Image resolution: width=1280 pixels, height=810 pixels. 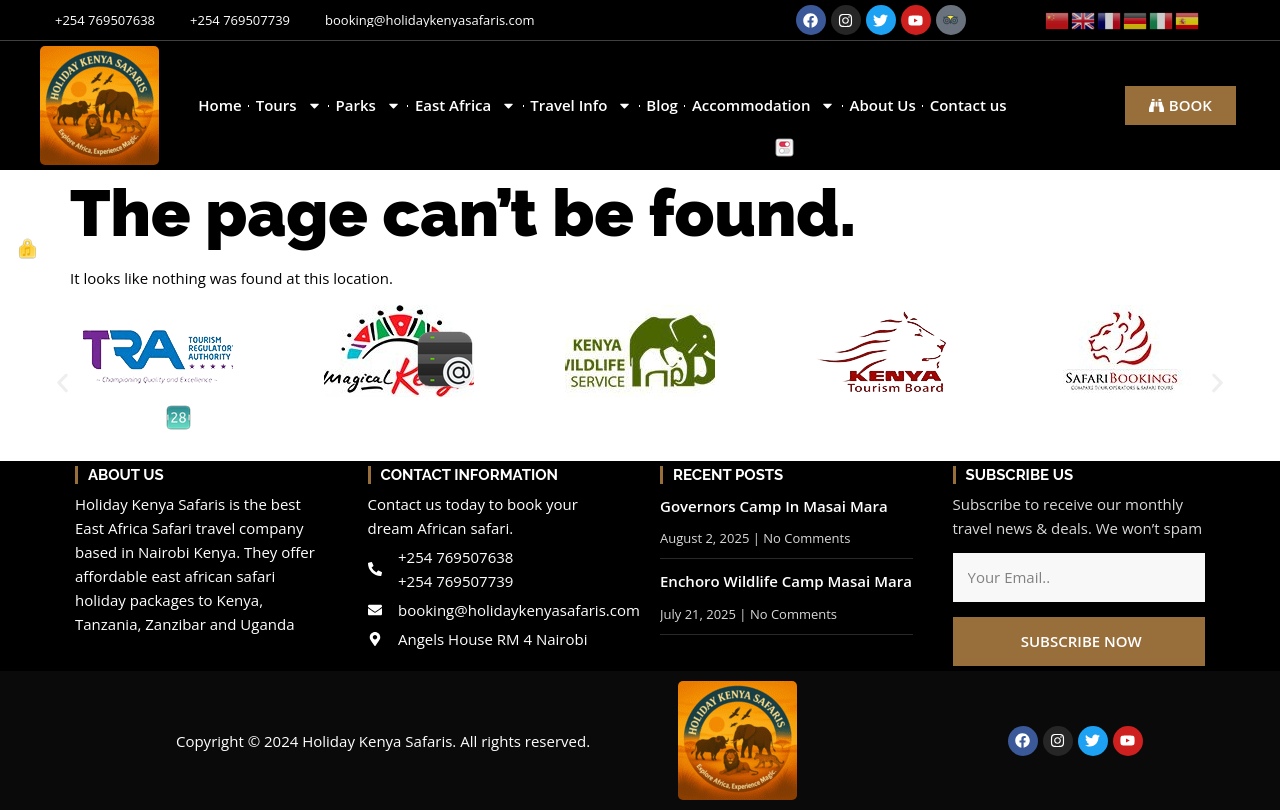 I want to click on open gnome tweaks settings, so click(x=784, y=147).